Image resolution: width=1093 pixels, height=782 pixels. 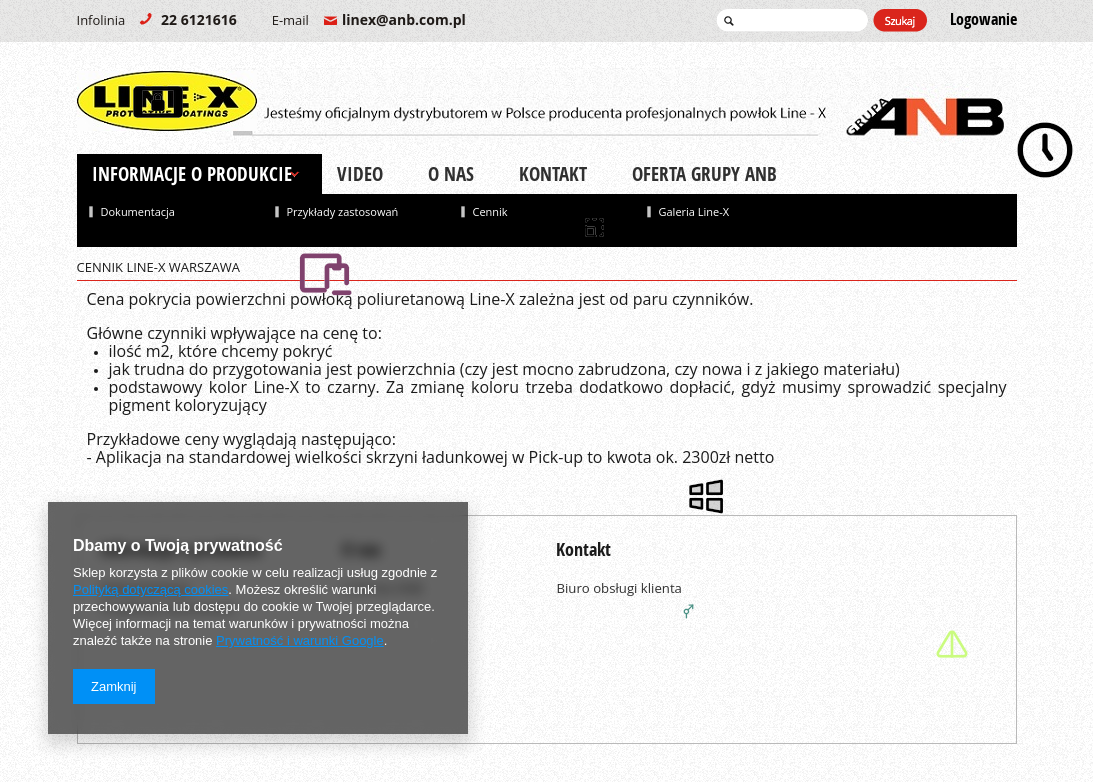 I want to click on take the last right exit at the roundabout, so click(x=688, y=611).